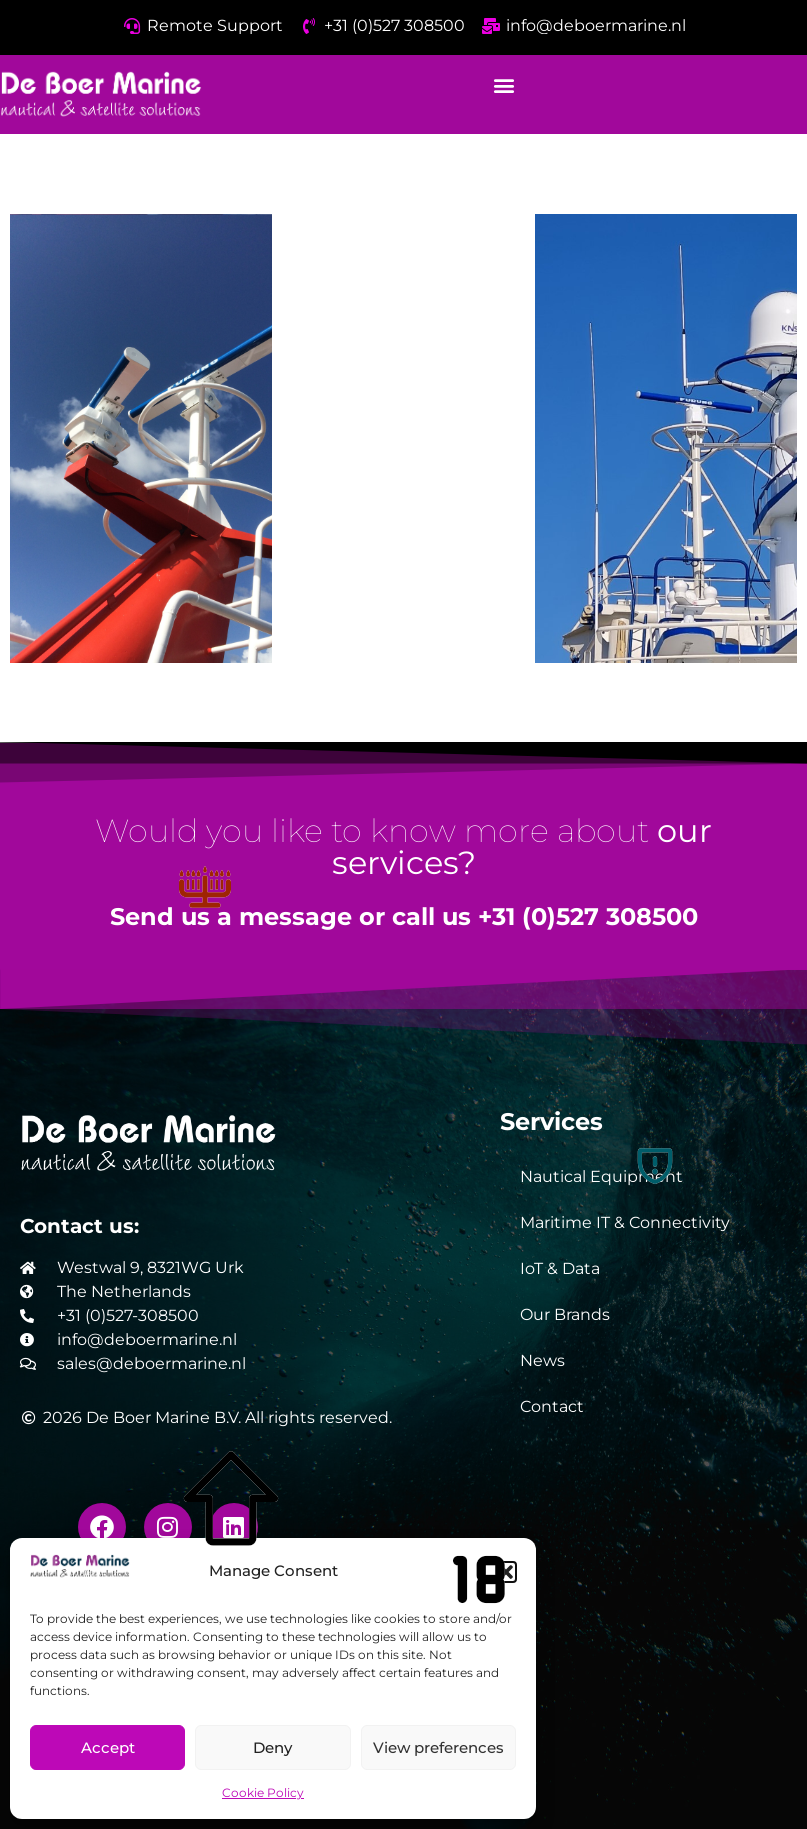 The height and width of the screenshot is (1829, 807). Describe the element at coordinates (231, 1502) in the screenshot. I see `upload a file or content` at that location.